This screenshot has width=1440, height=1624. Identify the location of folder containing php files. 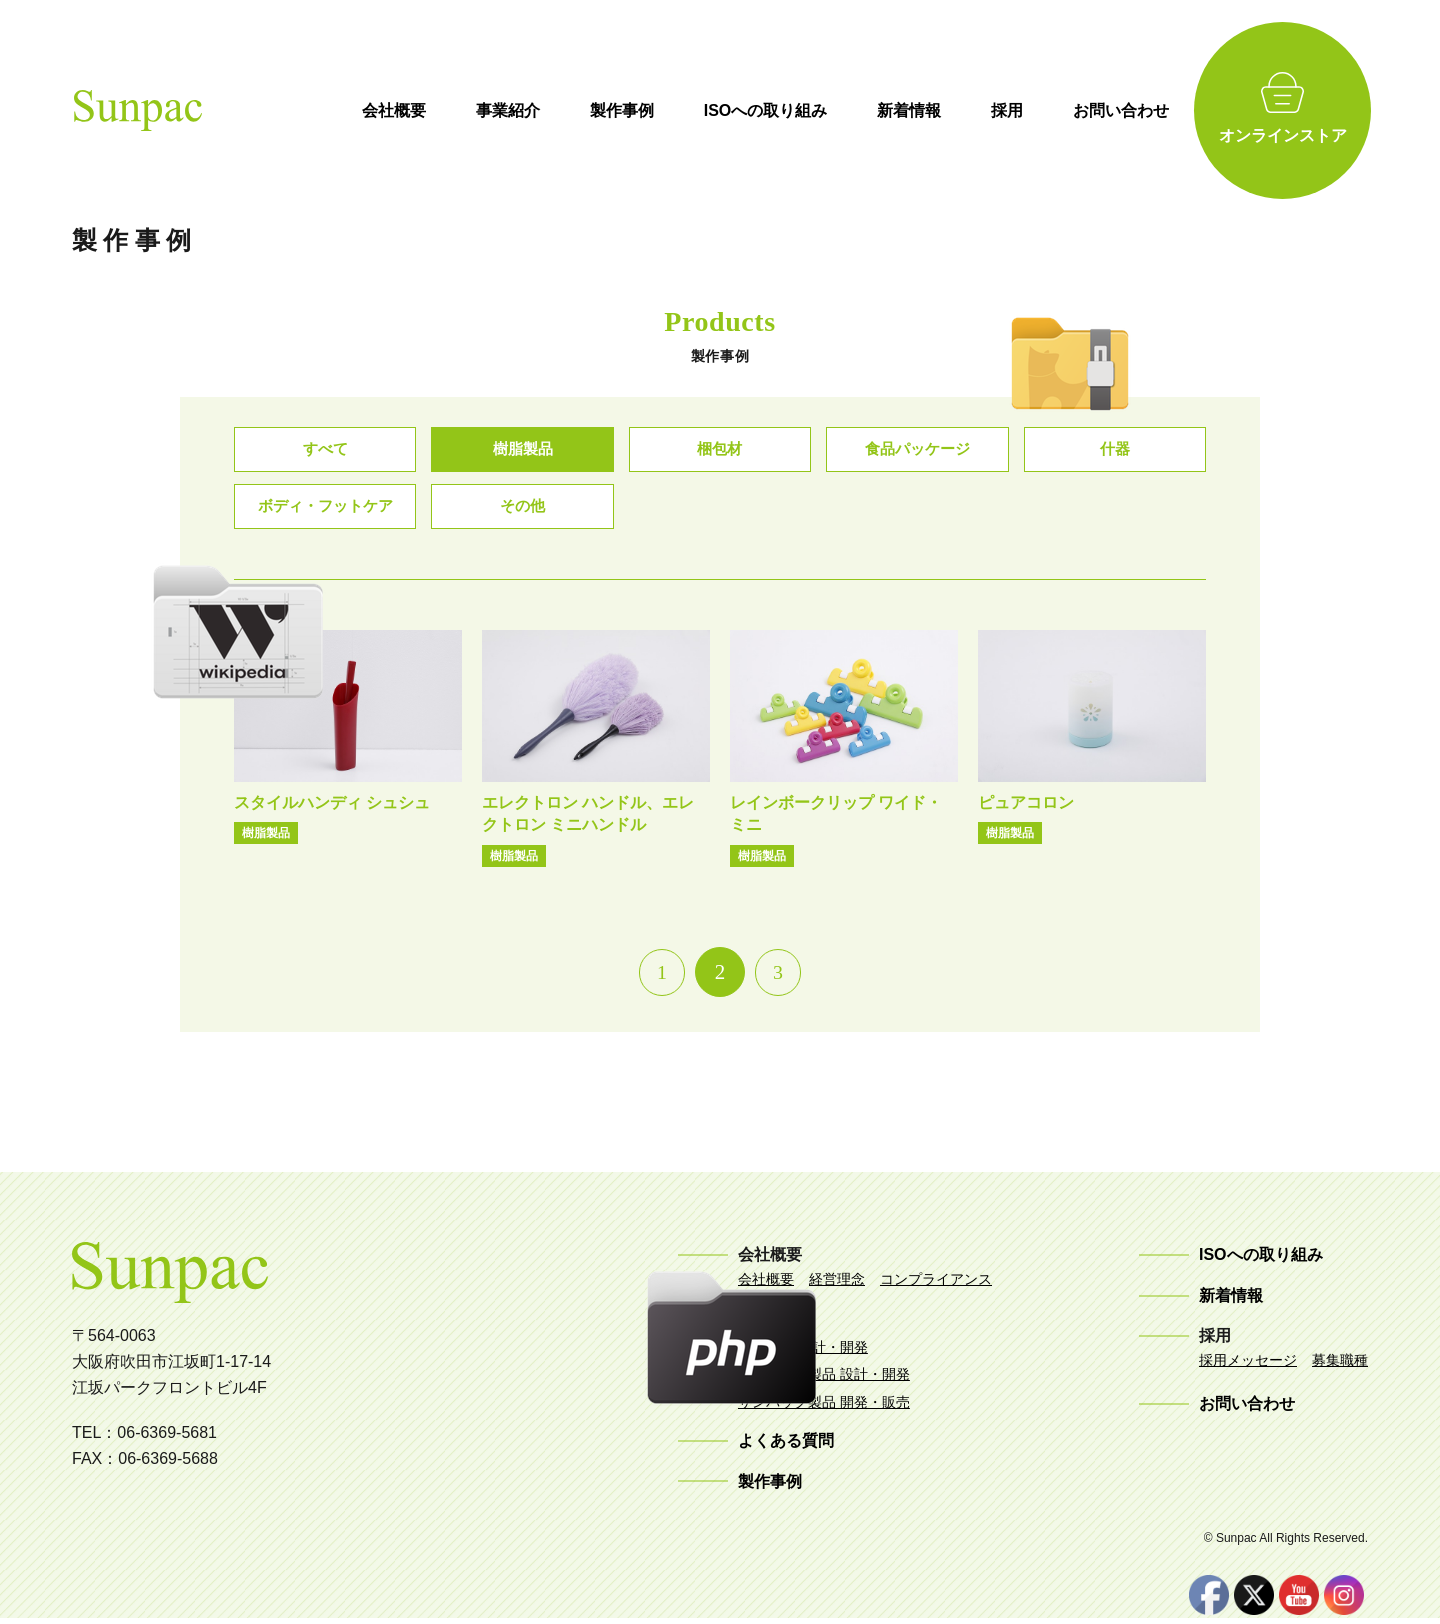
(731, 1342).